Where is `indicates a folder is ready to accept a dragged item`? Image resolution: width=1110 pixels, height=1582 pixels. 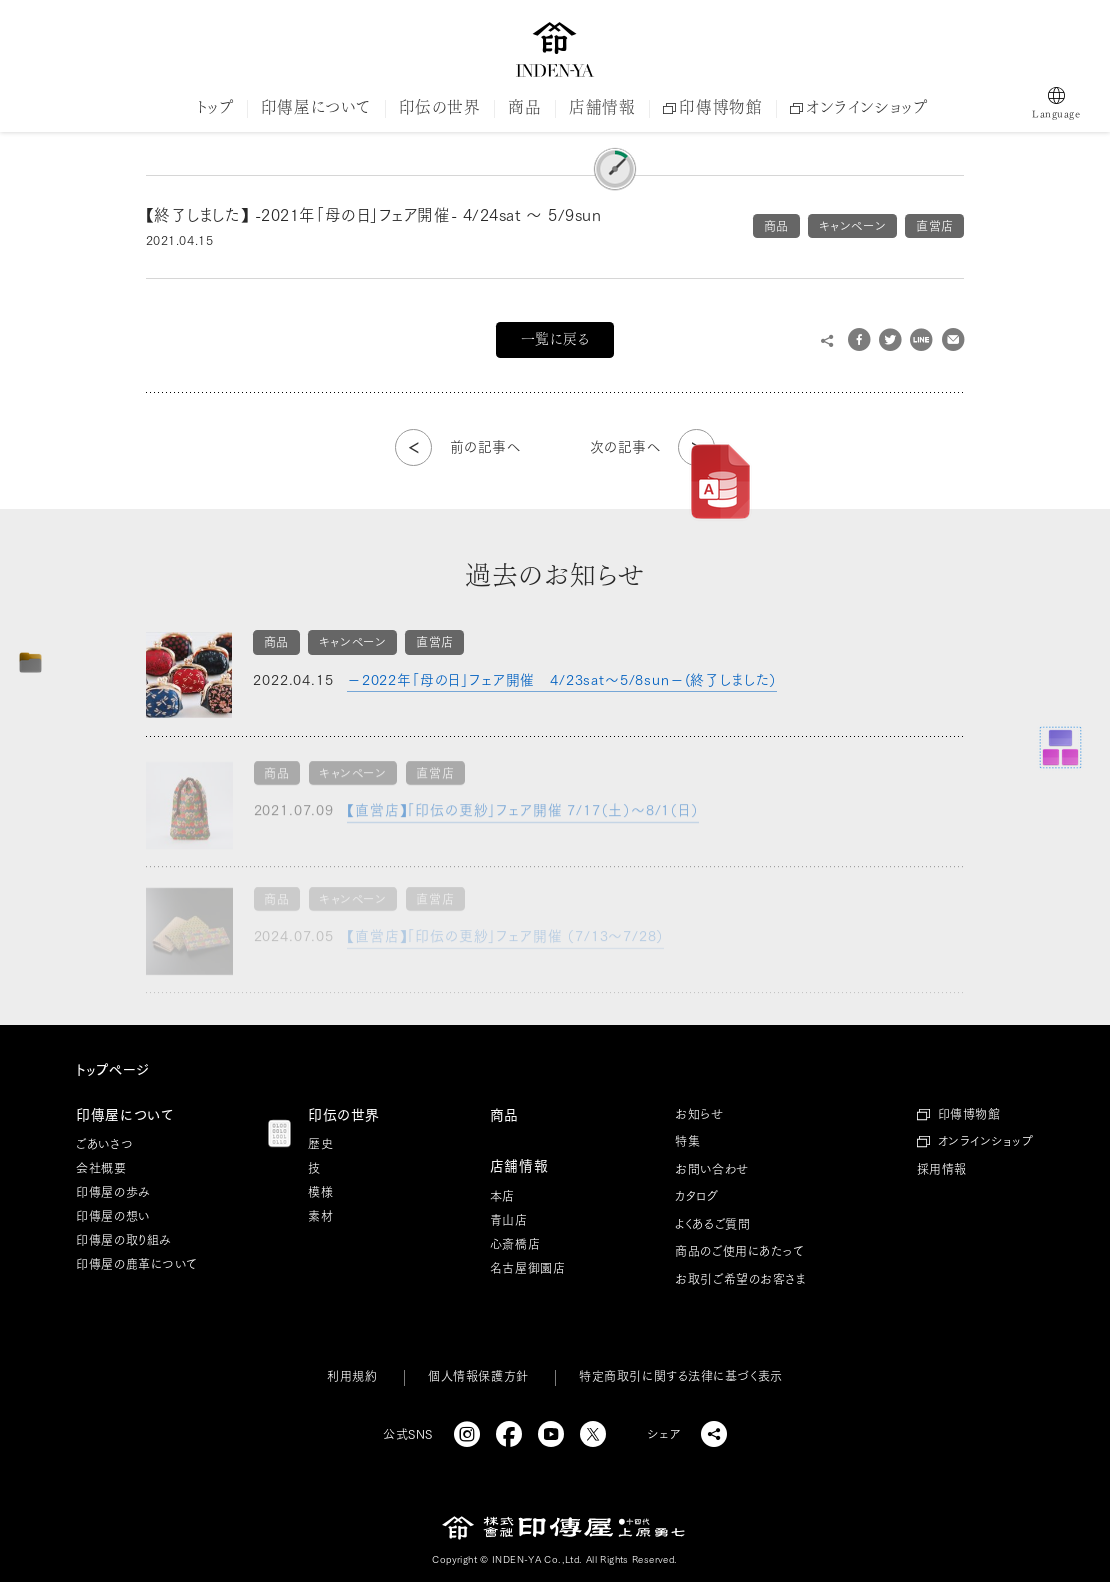
indicates a folder is ready to accept a dragged item is located at coordinates (30, 662).